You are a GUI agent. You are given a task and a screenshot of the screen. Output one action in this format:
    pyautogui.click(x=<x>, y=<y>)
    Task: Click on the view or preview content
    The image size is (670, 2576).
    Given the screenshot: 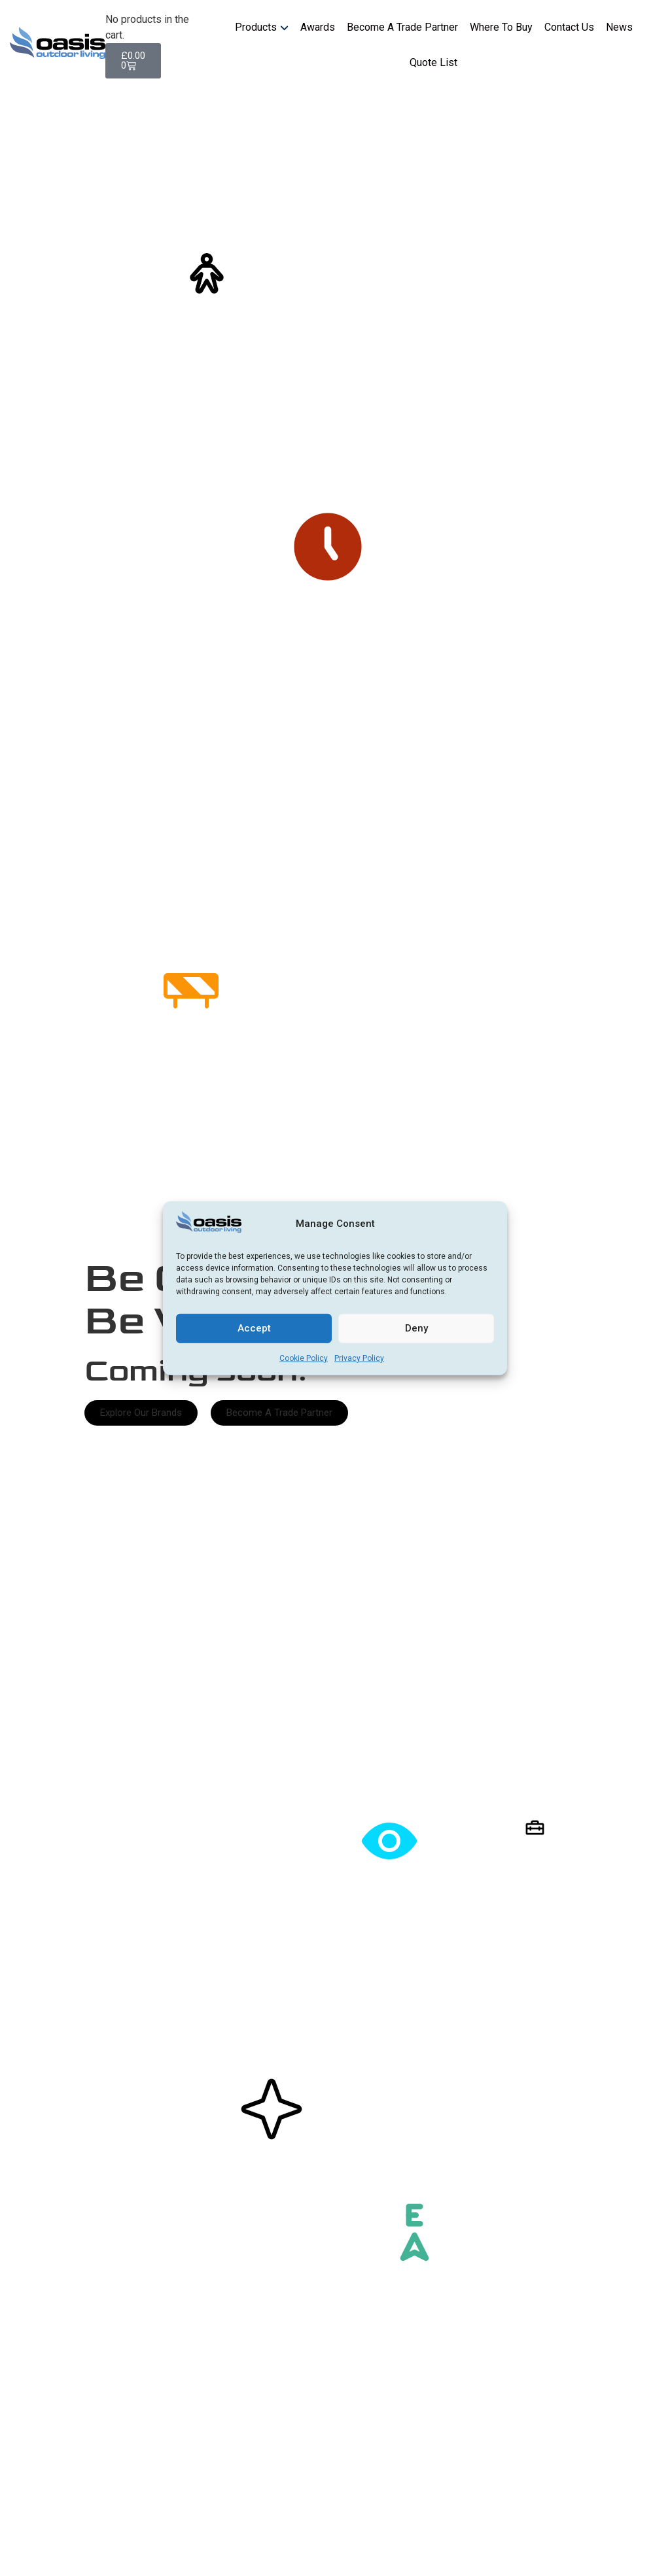 What is the action you would take?
    pyautogui.click(x=389, y=1841)
    